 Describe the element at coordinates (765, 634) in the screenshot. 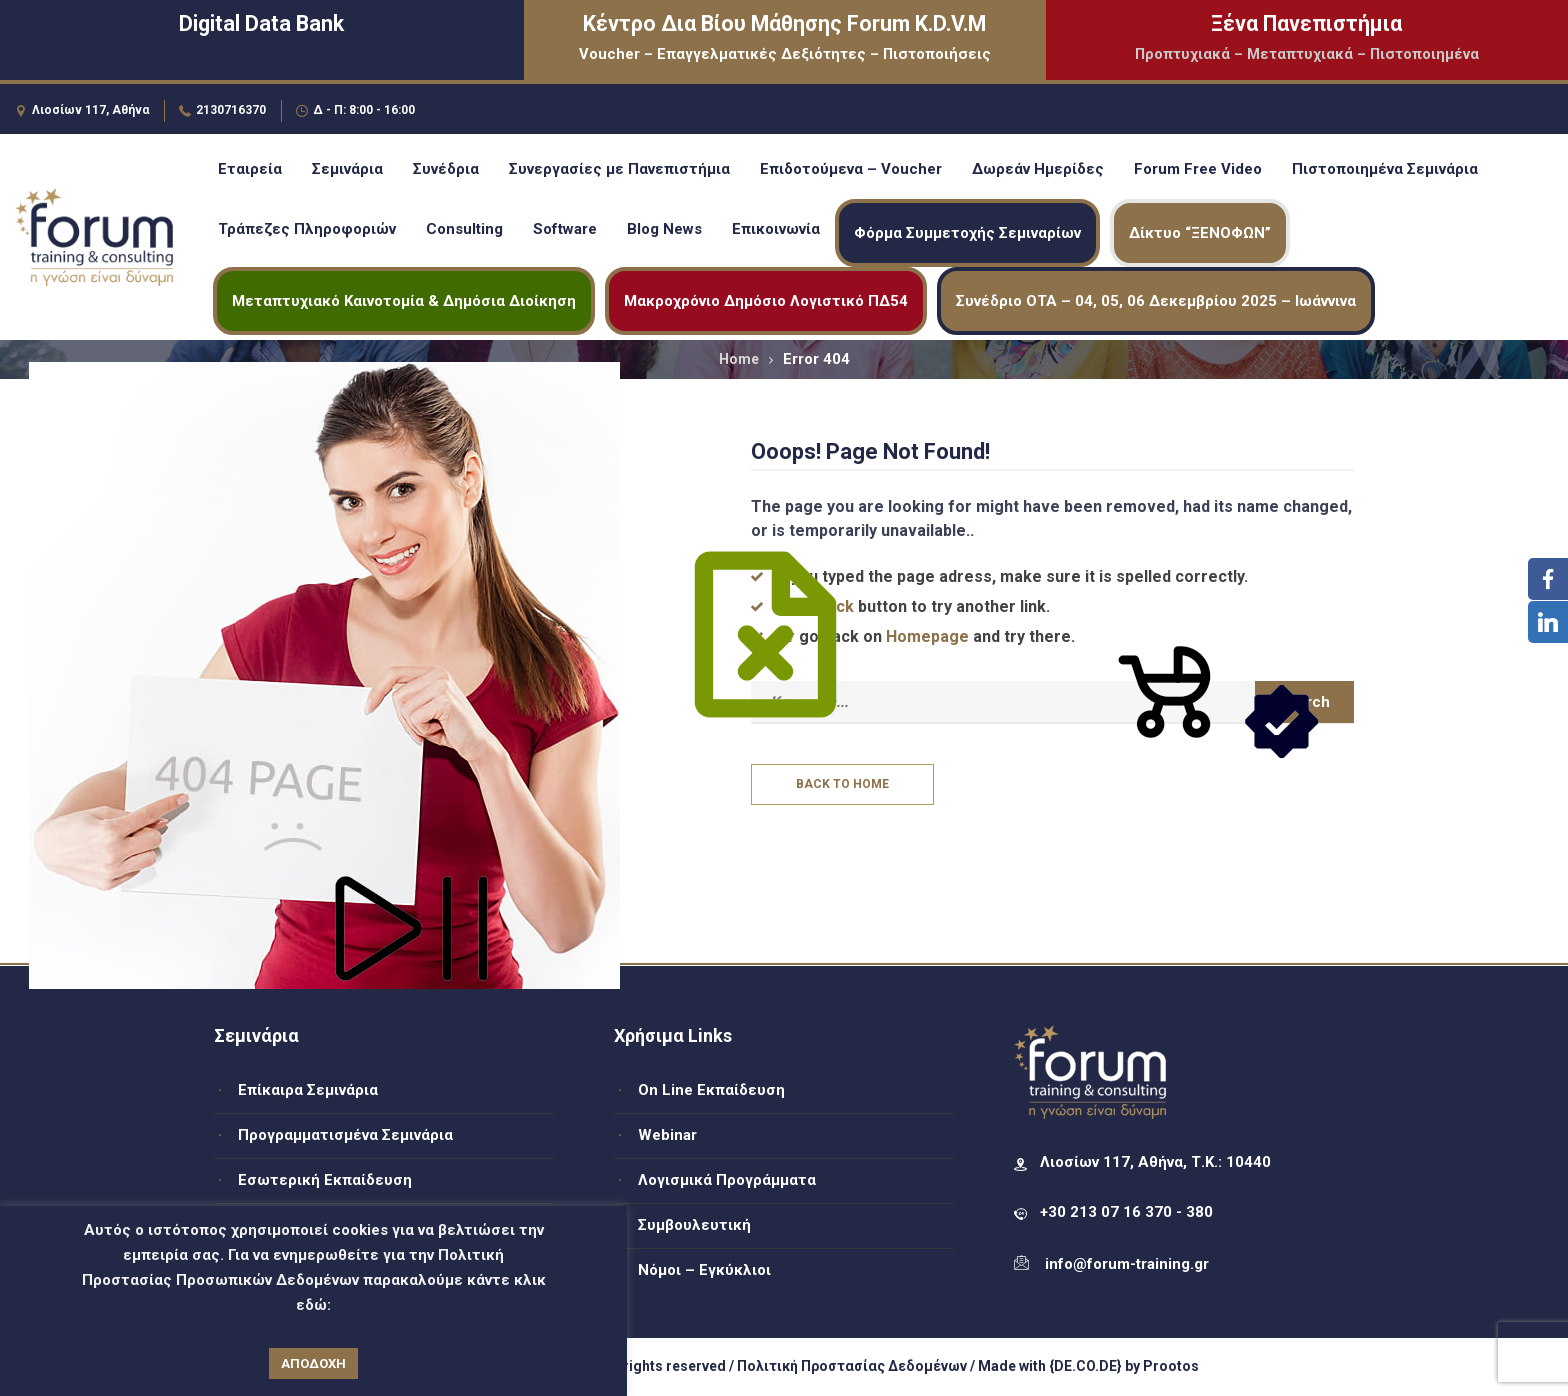

I see `delete or remove a file` at that location.